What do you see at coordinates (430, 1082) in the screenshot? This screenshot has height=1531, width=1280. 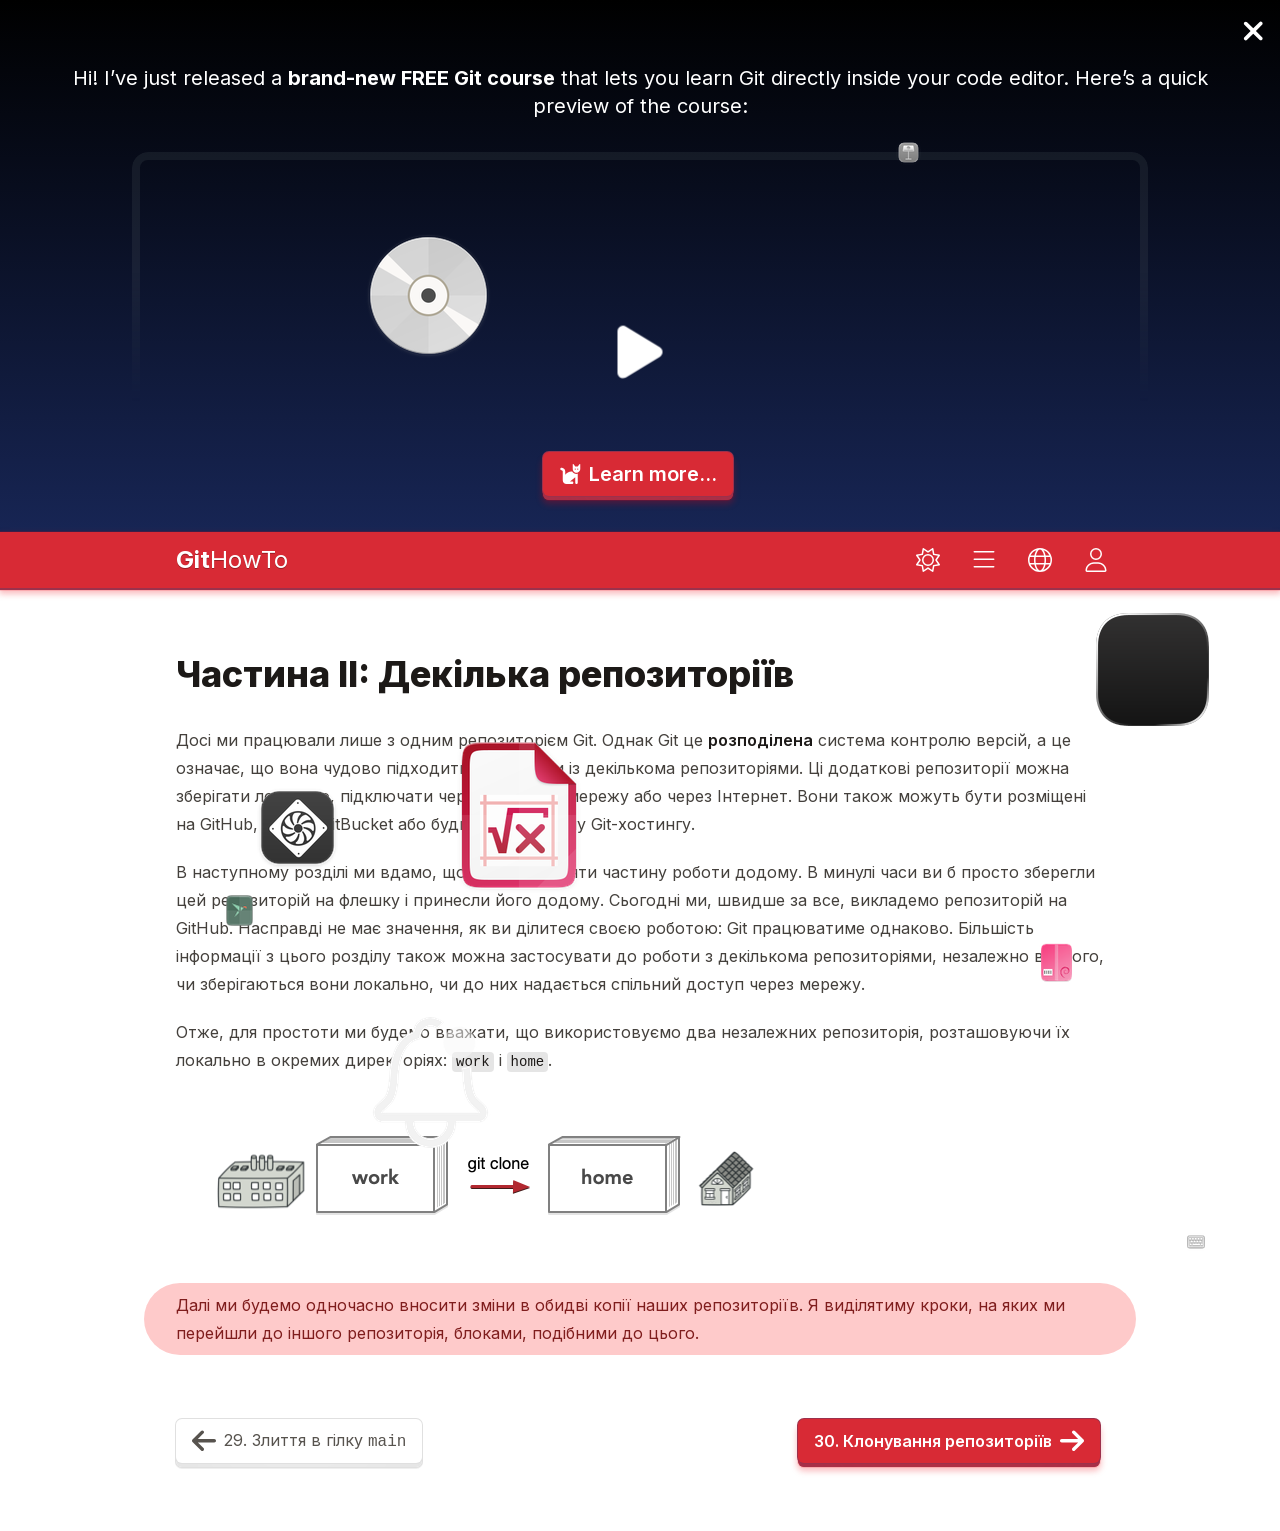 I see `no new notifications` at bounding box center [430, 1082].